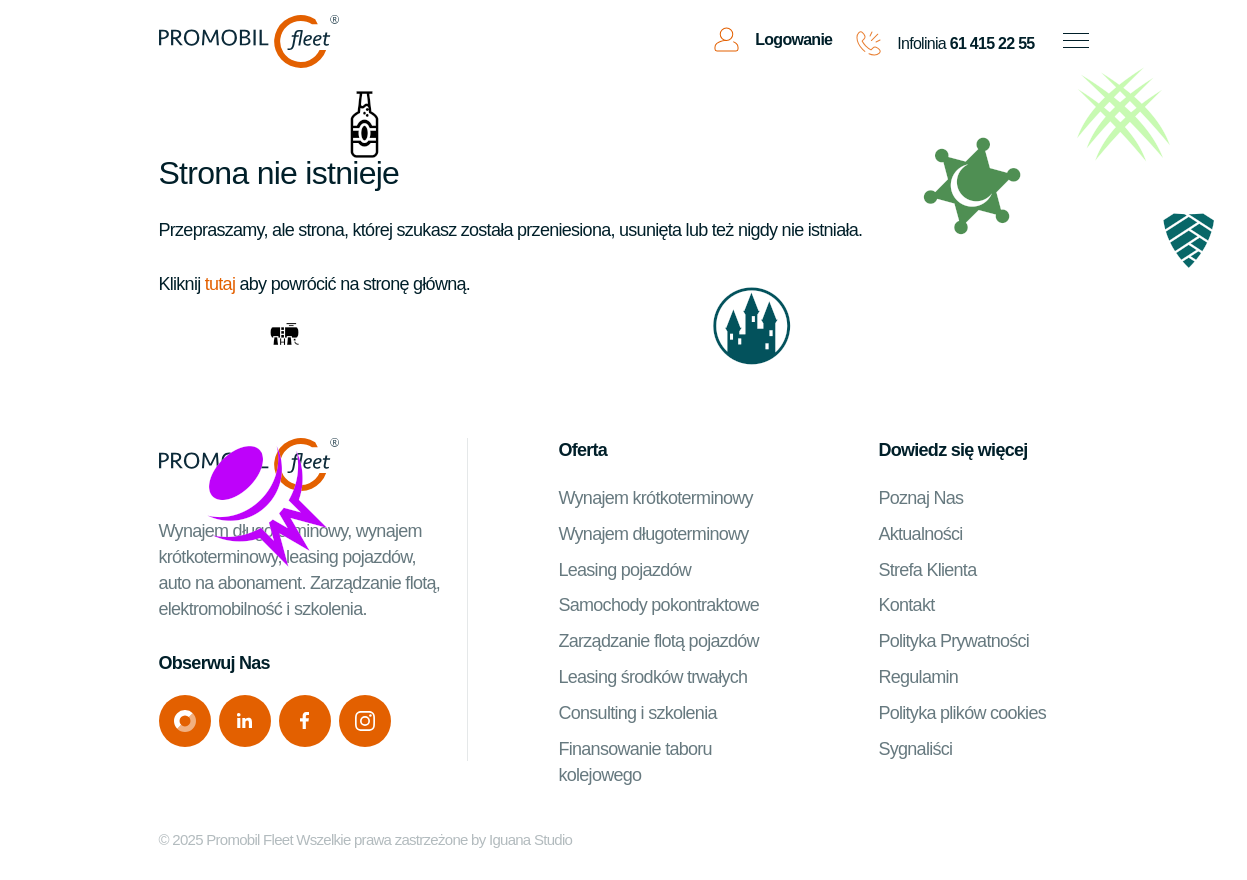  I want to click on access castle or fortress location in game, so click(752, 326).